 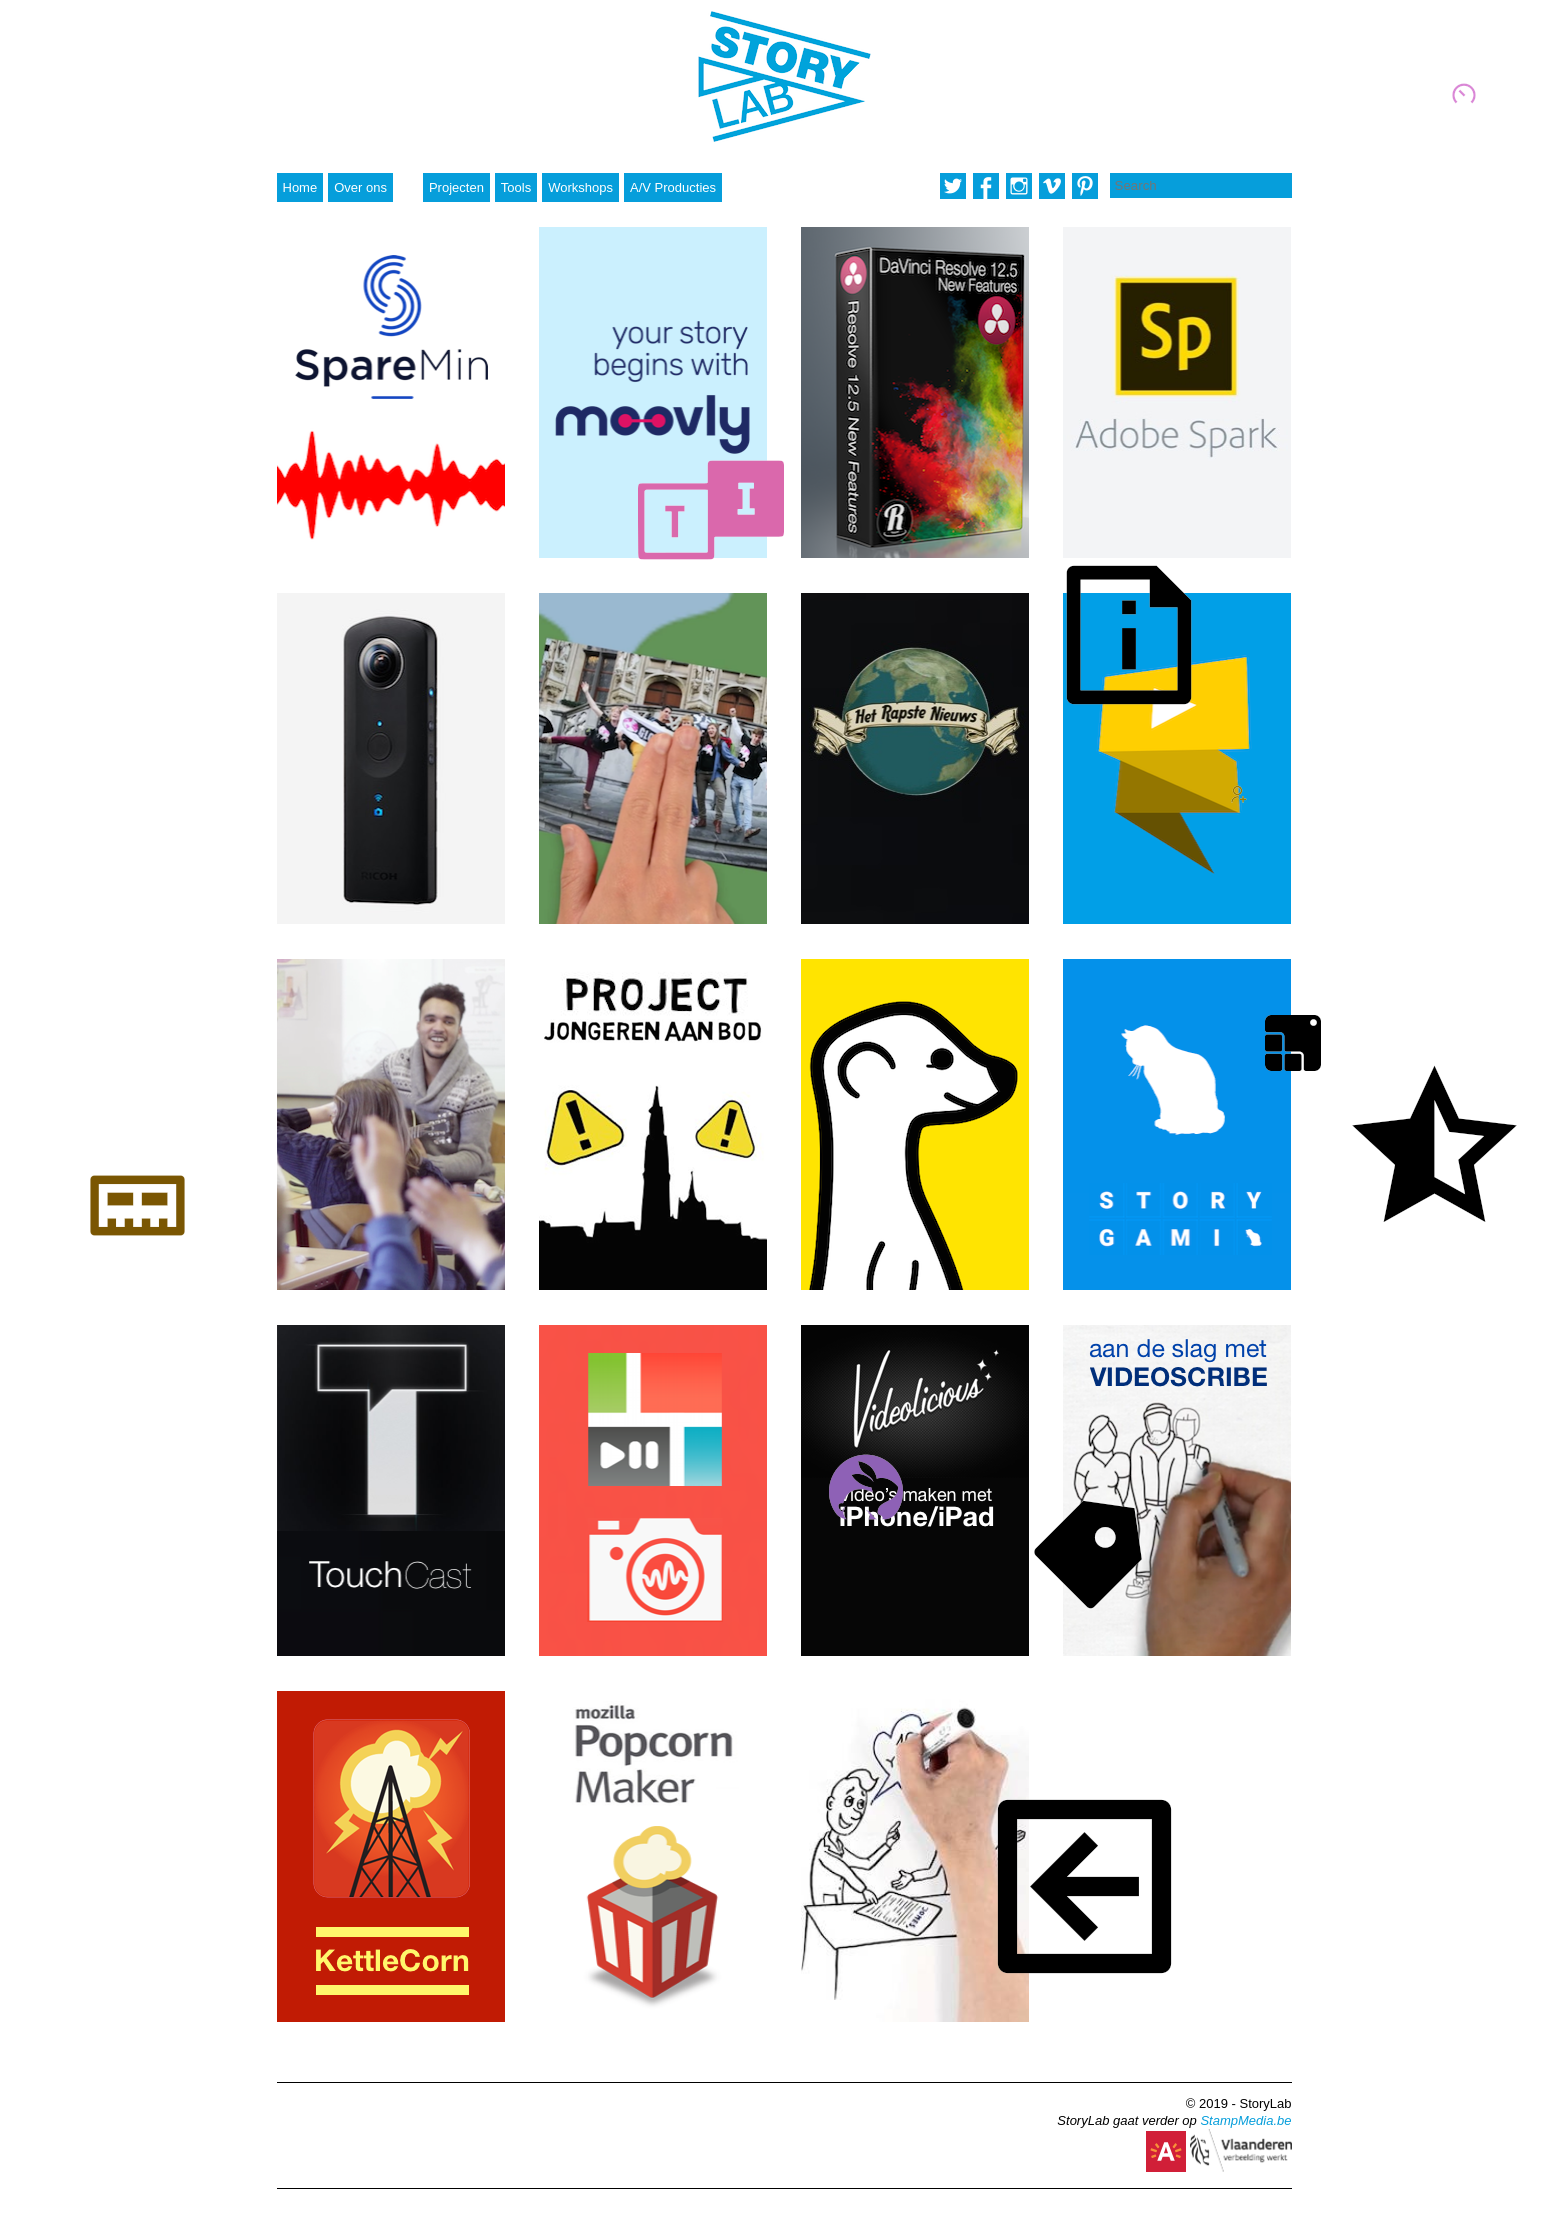 I want to click on view price or discount tag, so click(x=1089, y=1552).